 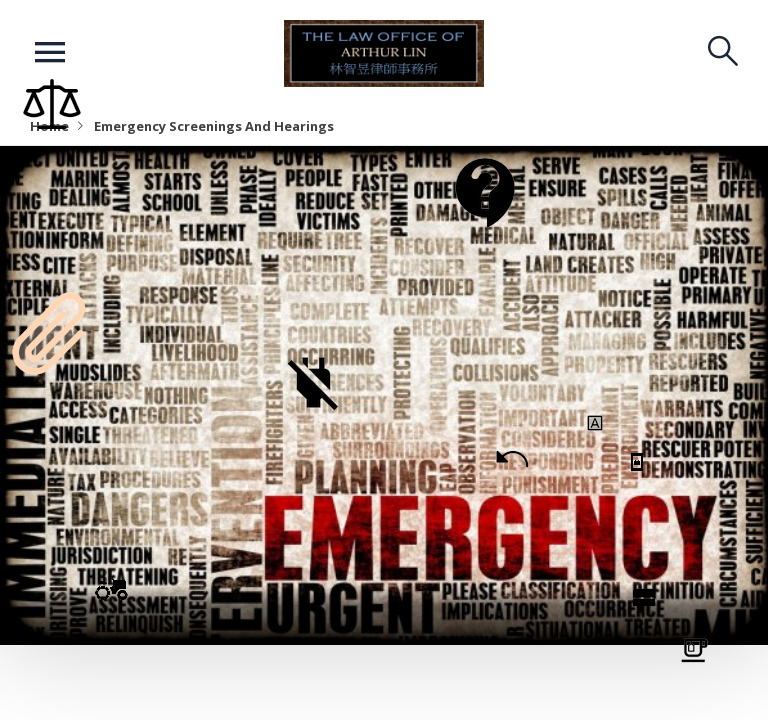 I want to click on power or electrical connection is disabled, so click(x=313, y=382).